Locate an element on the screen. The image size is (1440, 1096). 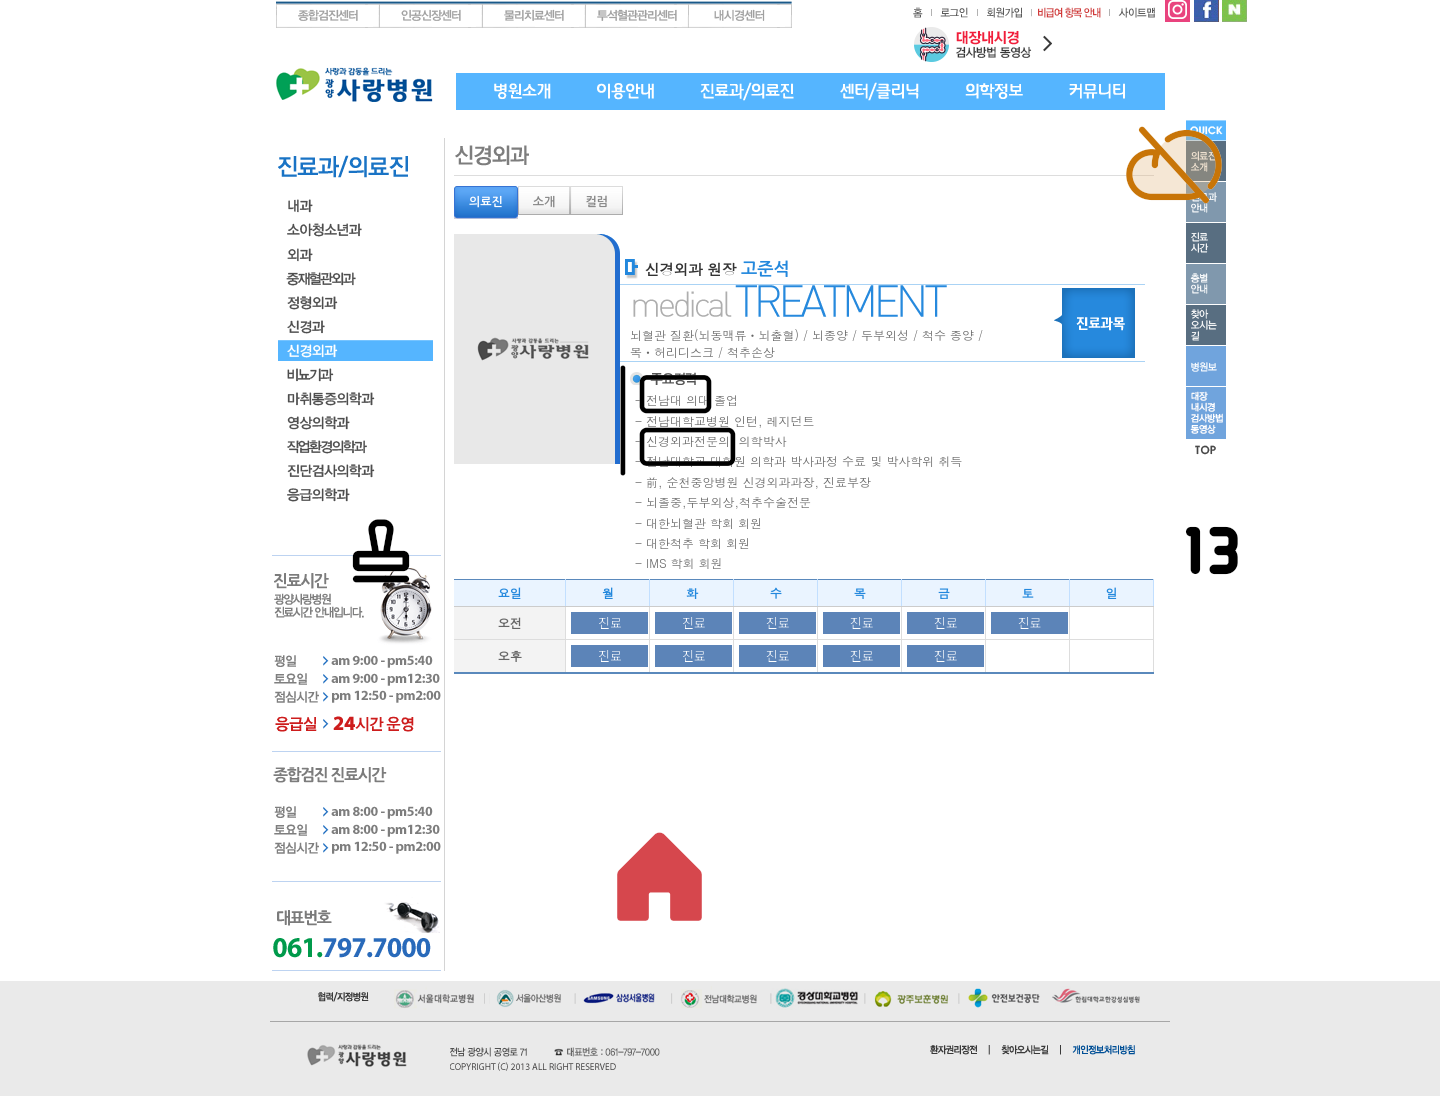
navigate to home screen is located at coordinates (659, 878).